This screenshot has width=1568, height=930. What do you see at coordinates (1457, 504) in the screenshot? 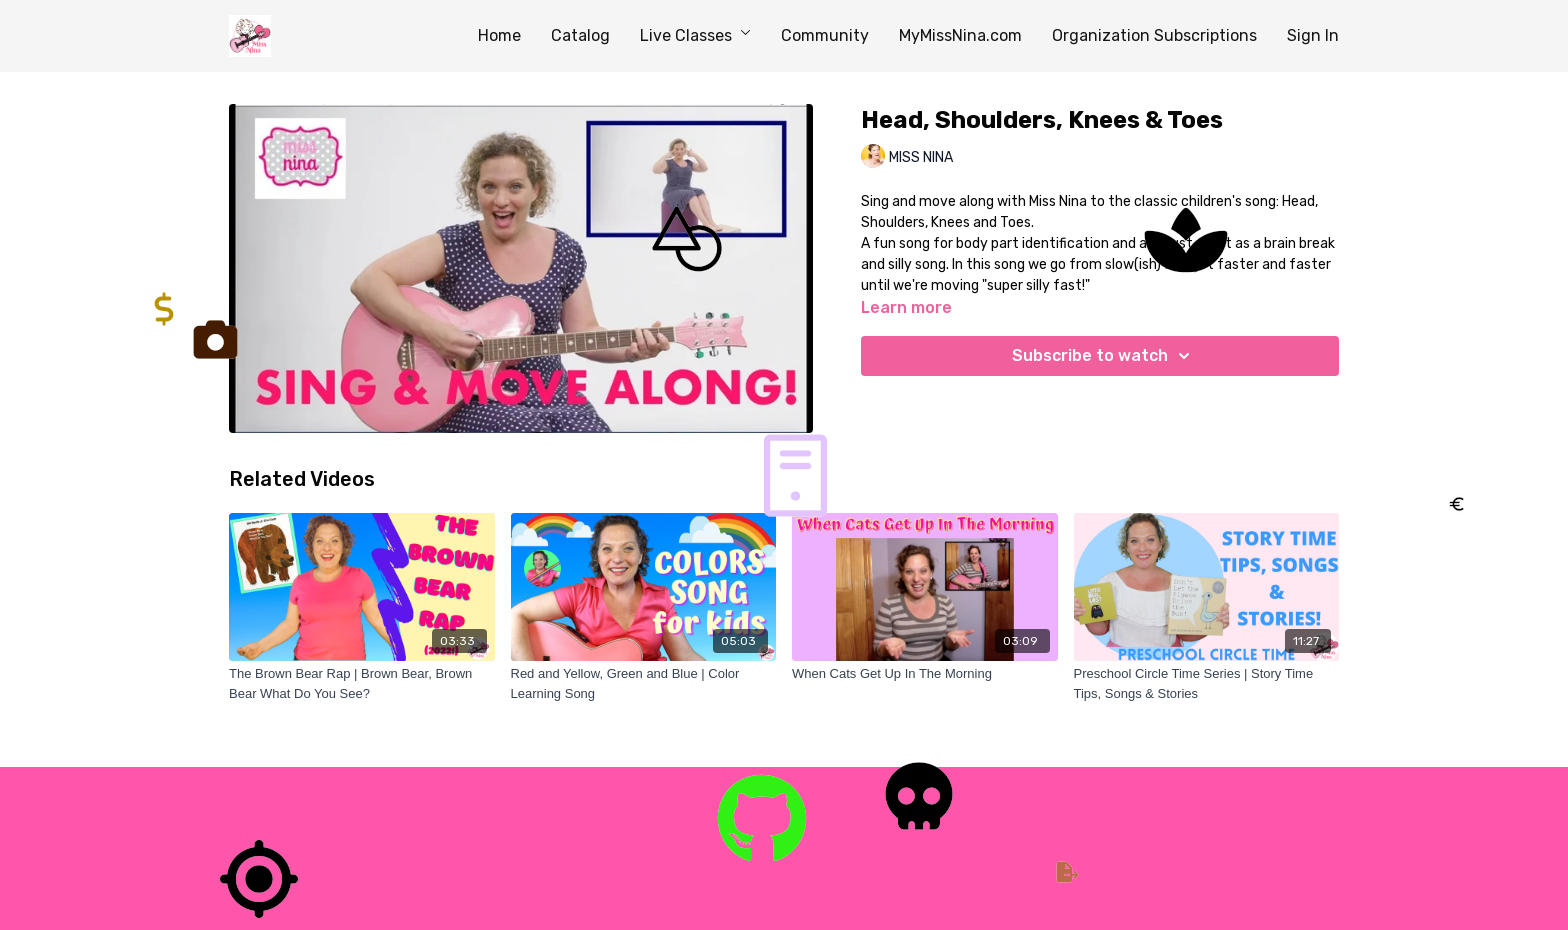
I see `view or manage euro currency settings` at bounding box center [1457, 504].